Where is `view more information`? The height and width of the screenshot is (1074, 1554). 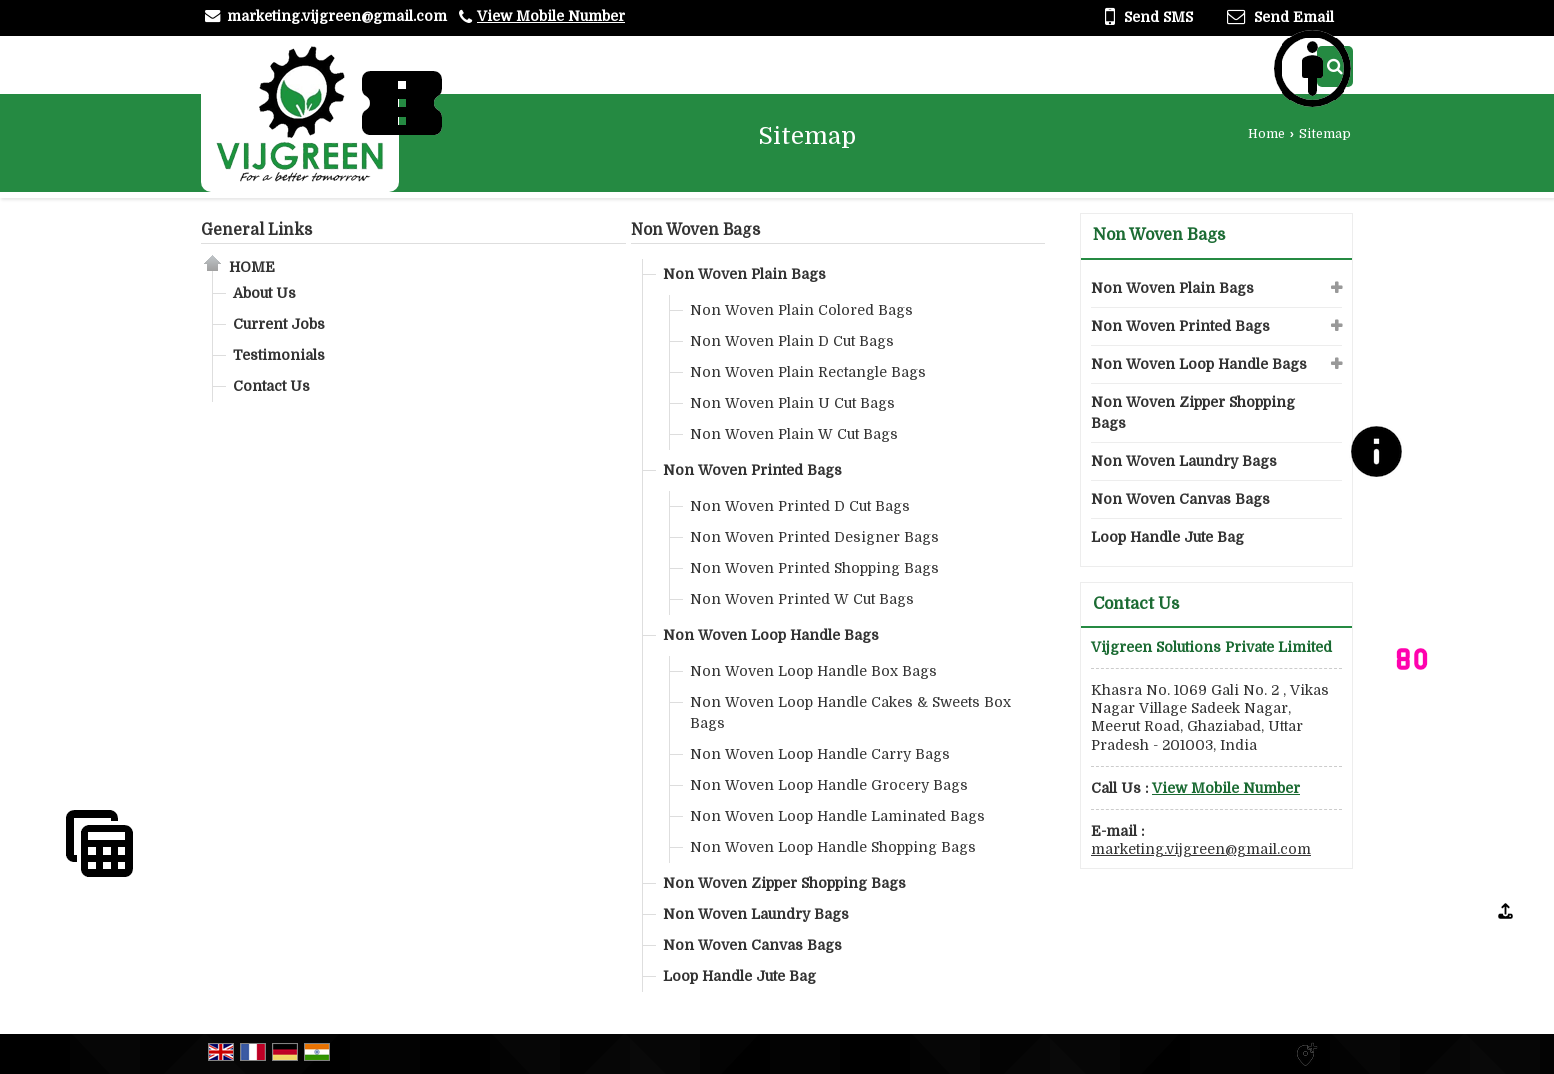
view more information is located at coordinates (1376, 451).